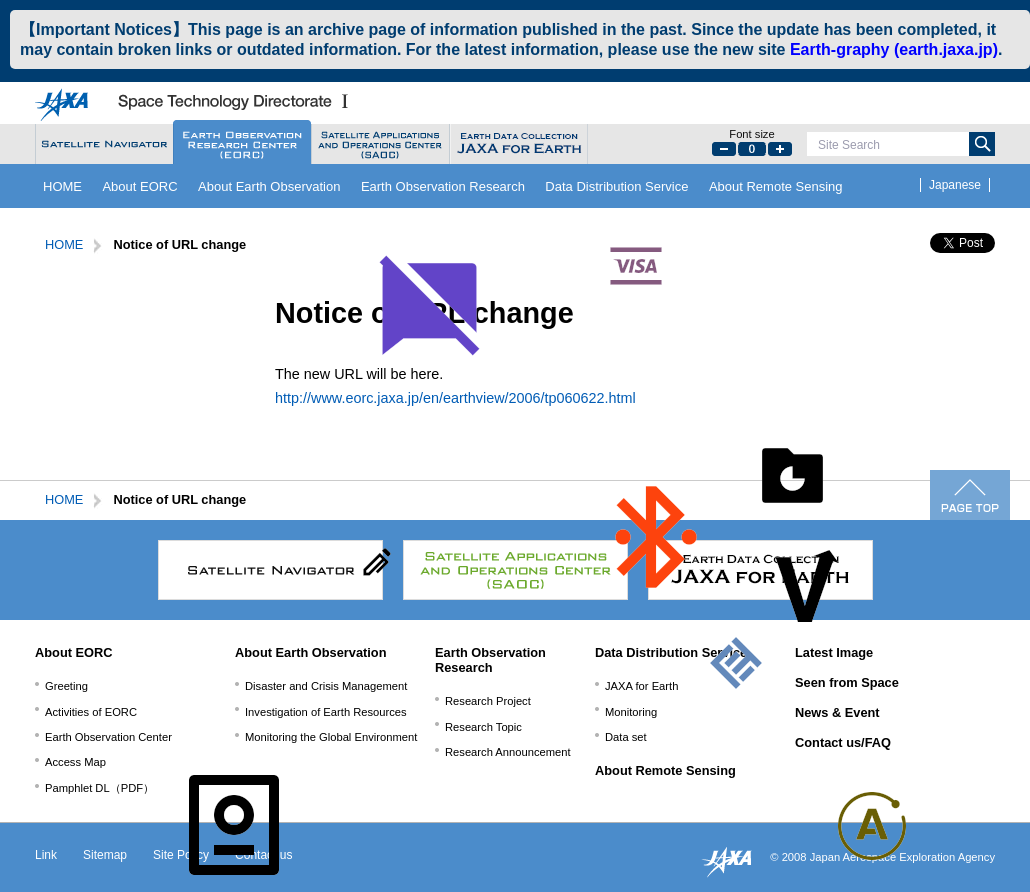 The image size is (1030, 892). Describe the element at coordinates (792, 475) in the screenshot. I see `open folder containing charts or analytics` at that location.